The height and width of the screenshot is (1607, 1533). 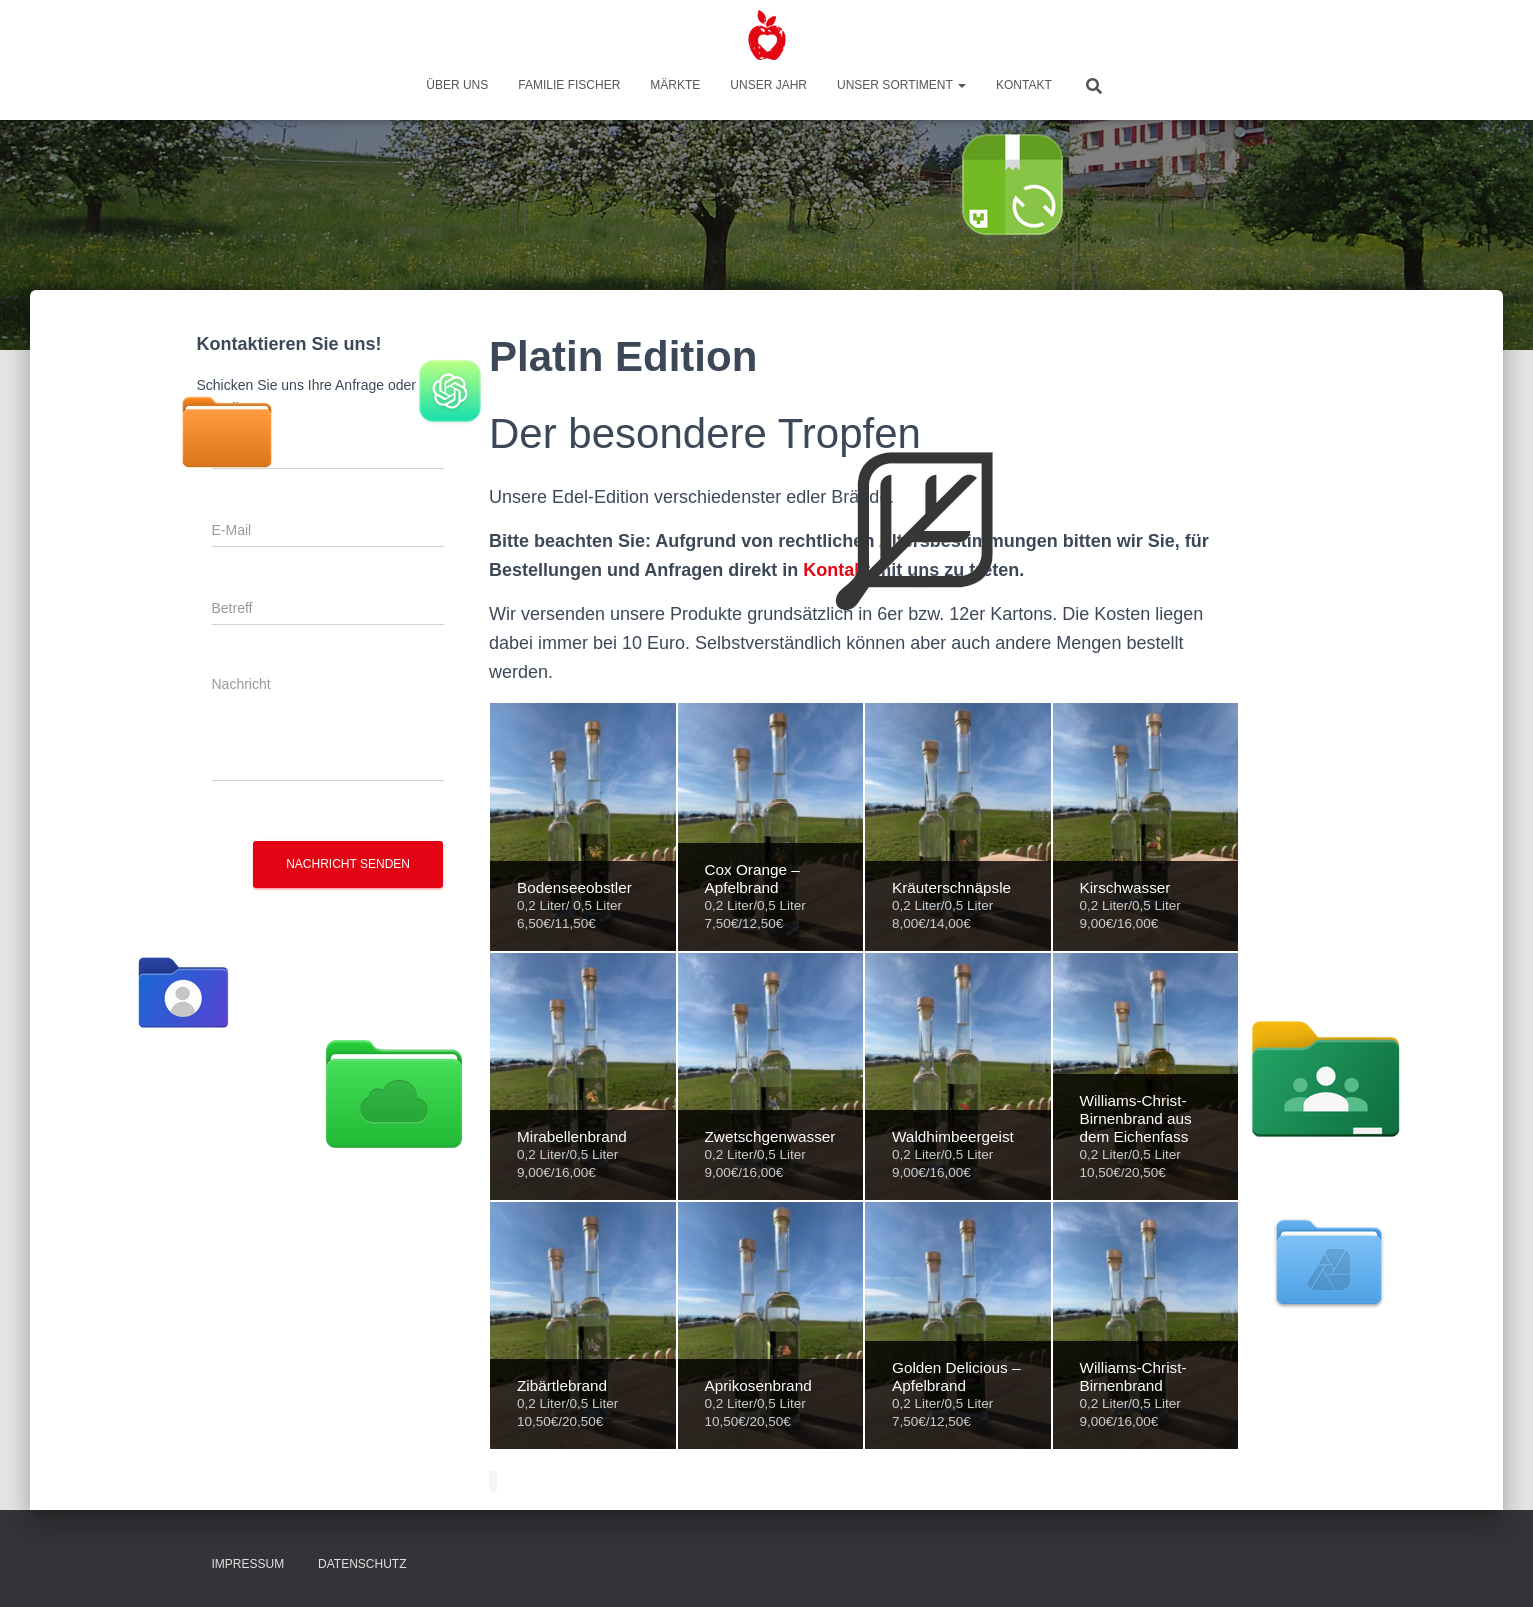 I want to click on access cloud-synced files and folders, so click(x=394, y=1094).